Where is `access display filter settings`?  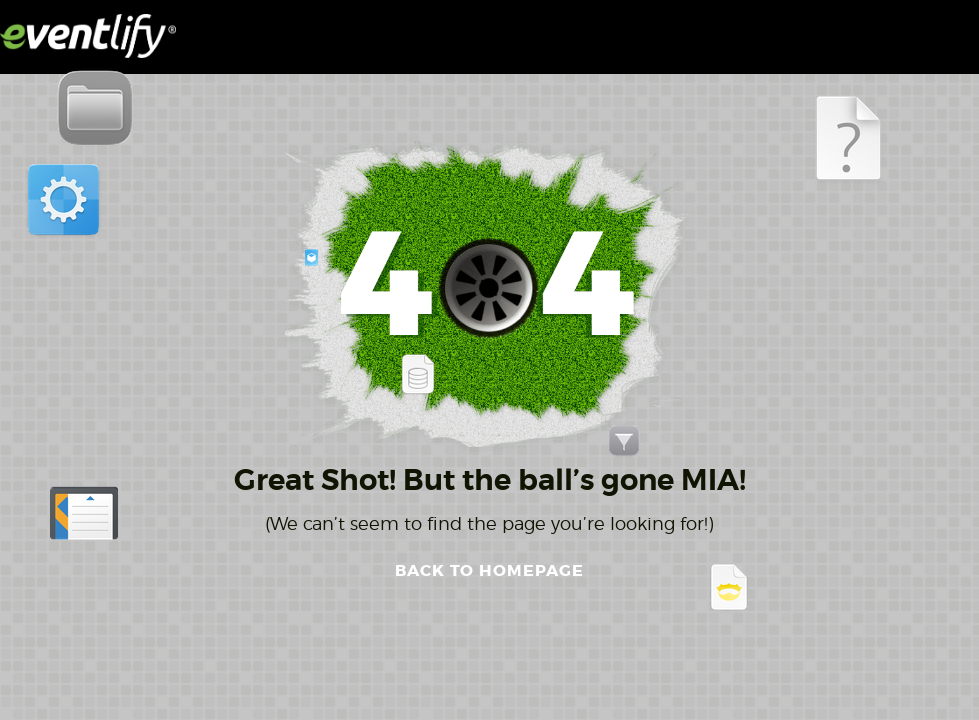 access display filter settings is located at coordinates (624, 441).